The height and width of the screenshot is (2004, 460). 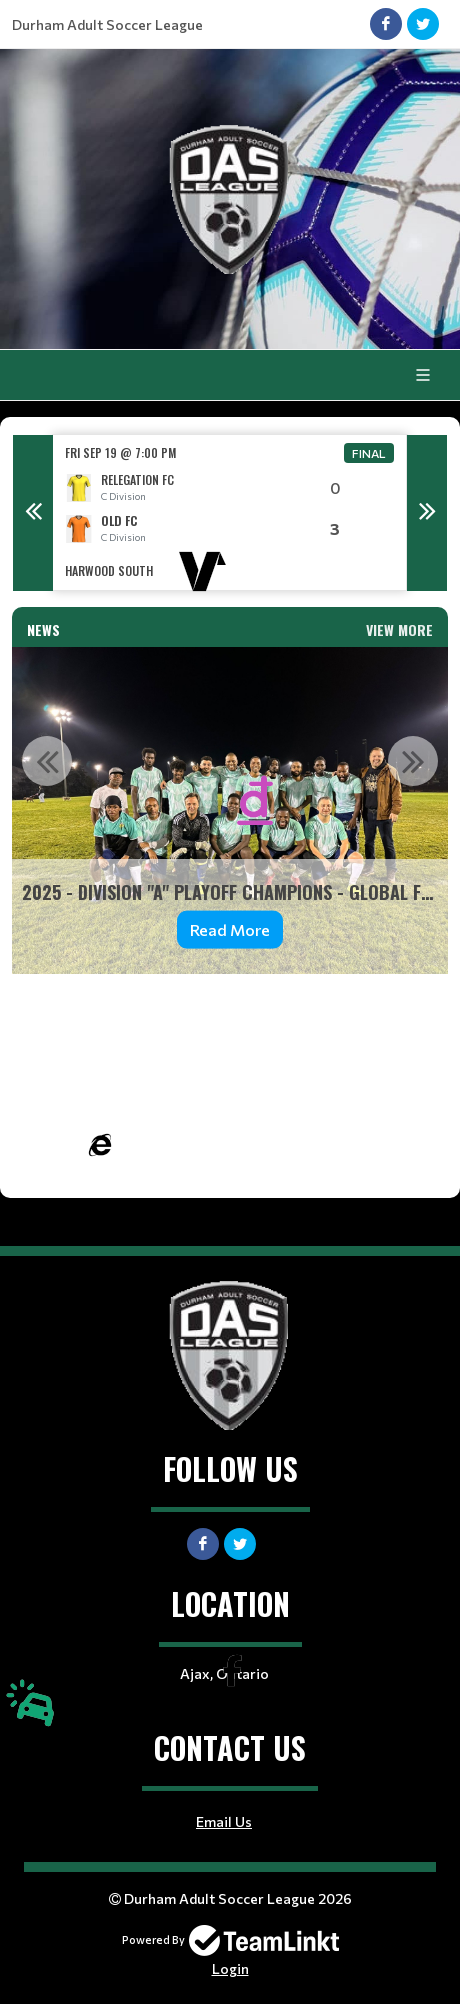 What do you see at coordinates (31, 1704) in the screenshot?
I see `report a vehicle accident` at bounding box center [31, 1704].